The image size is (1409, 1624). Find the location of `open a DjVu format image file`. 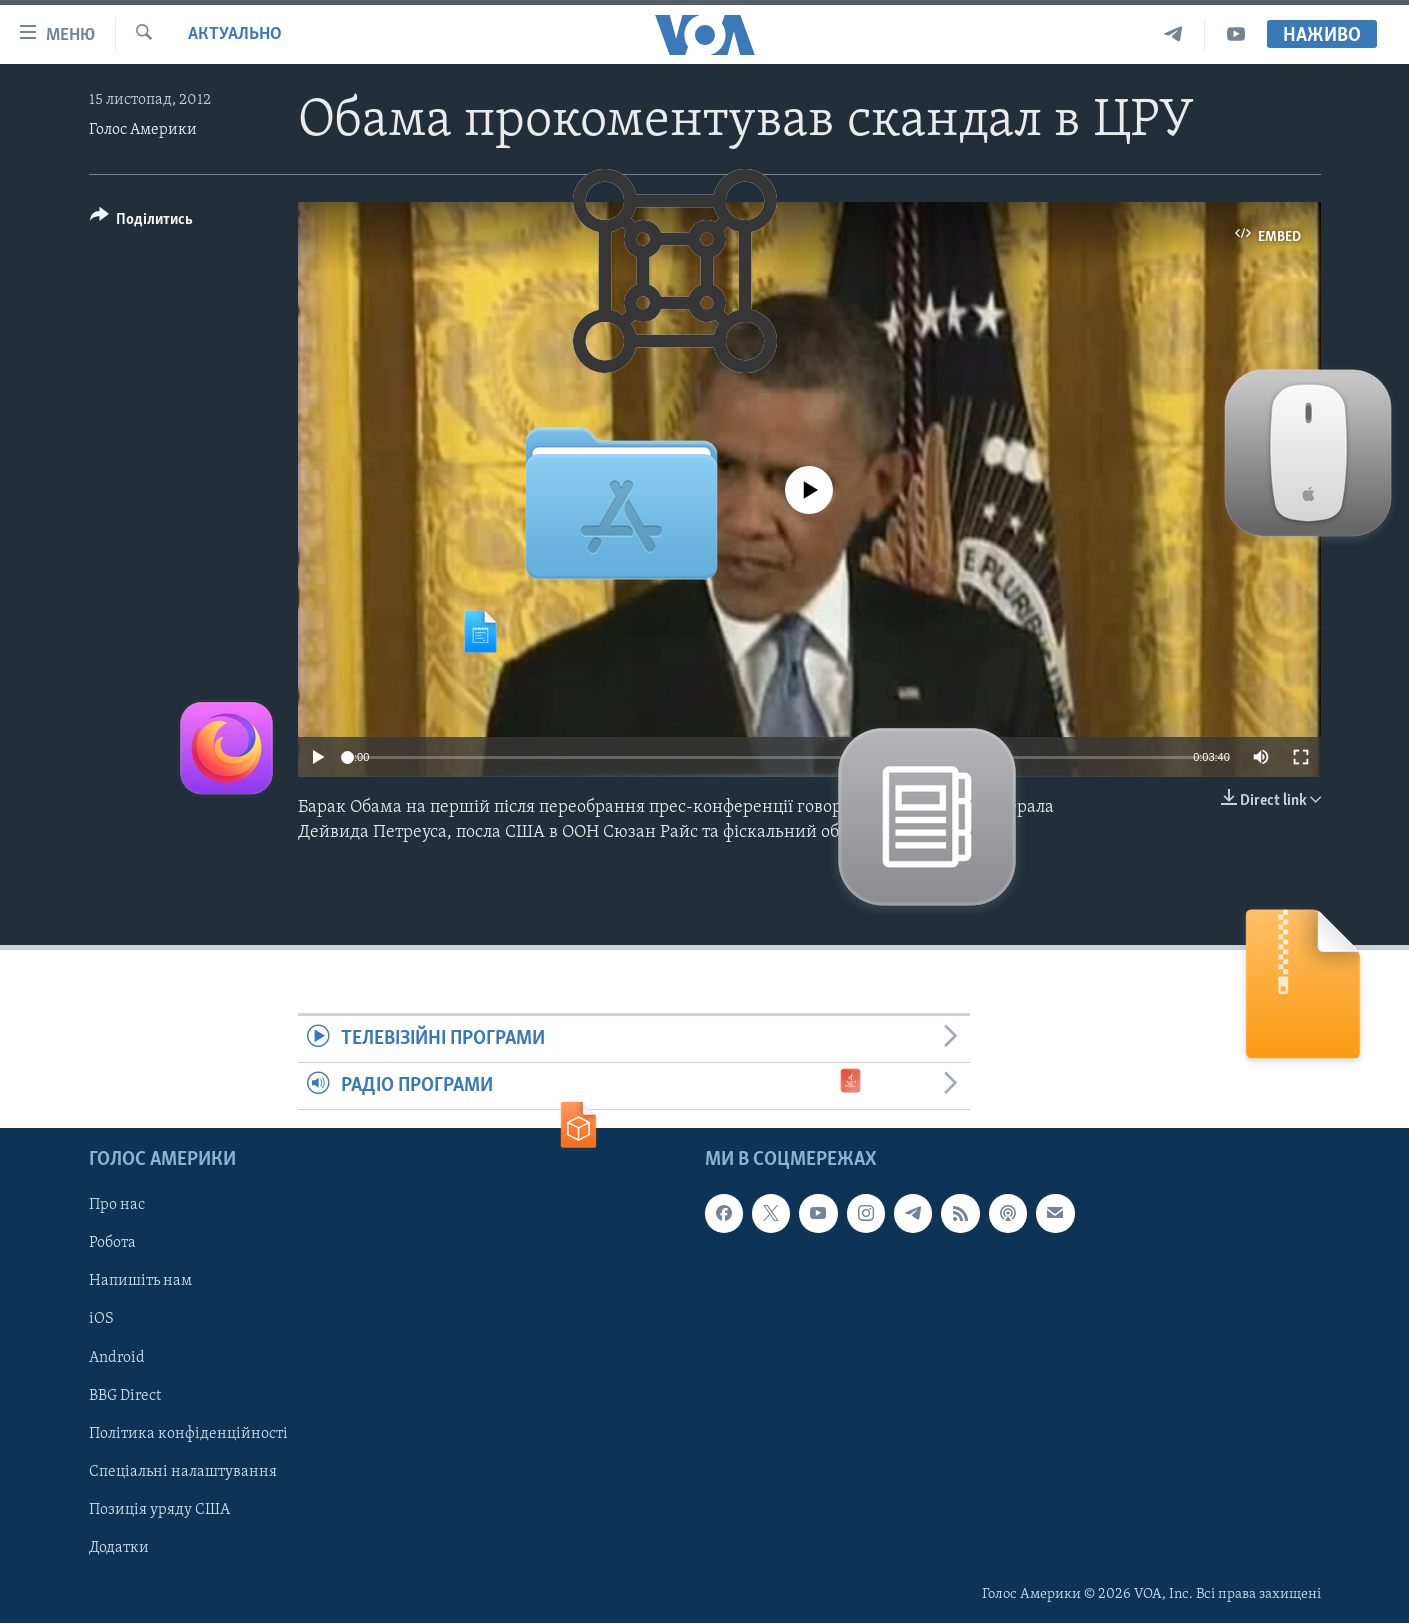

open a DjVu format image file is located at coordinates (480, 632).